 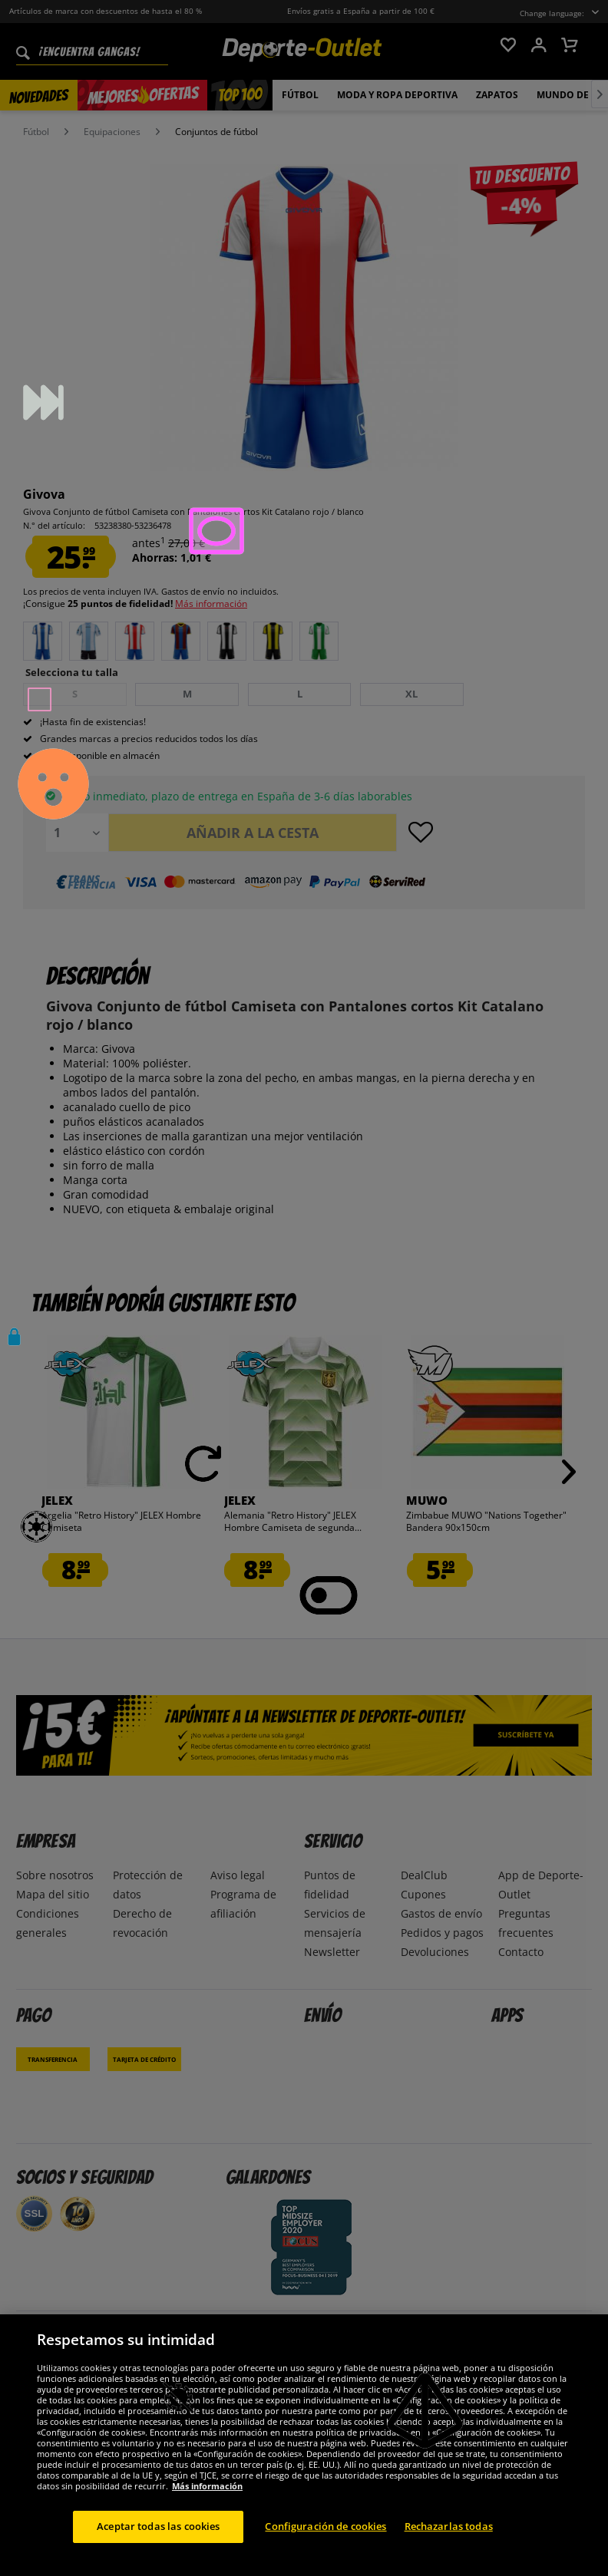 I want to click on toggle a setting off, so click(x=329, y=1595).